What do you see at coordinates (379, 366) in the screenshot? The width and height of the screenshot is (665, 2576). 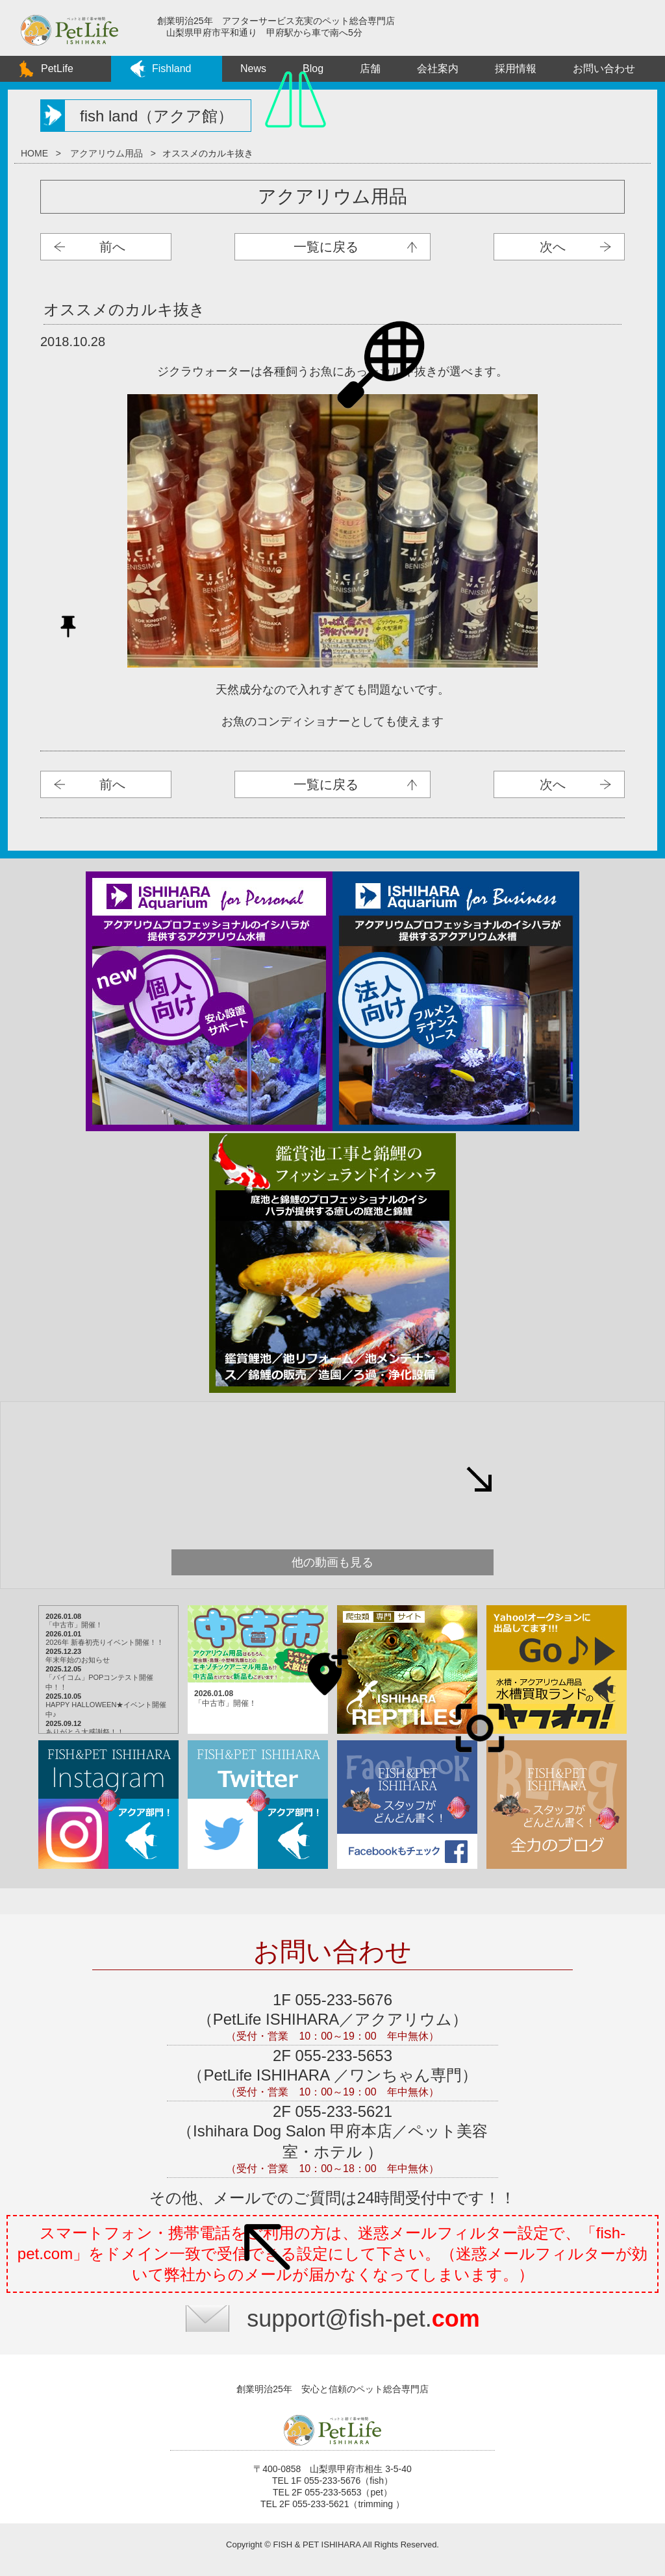 I see `access tennis or racquet sports features` at bounding box center [379, 366].